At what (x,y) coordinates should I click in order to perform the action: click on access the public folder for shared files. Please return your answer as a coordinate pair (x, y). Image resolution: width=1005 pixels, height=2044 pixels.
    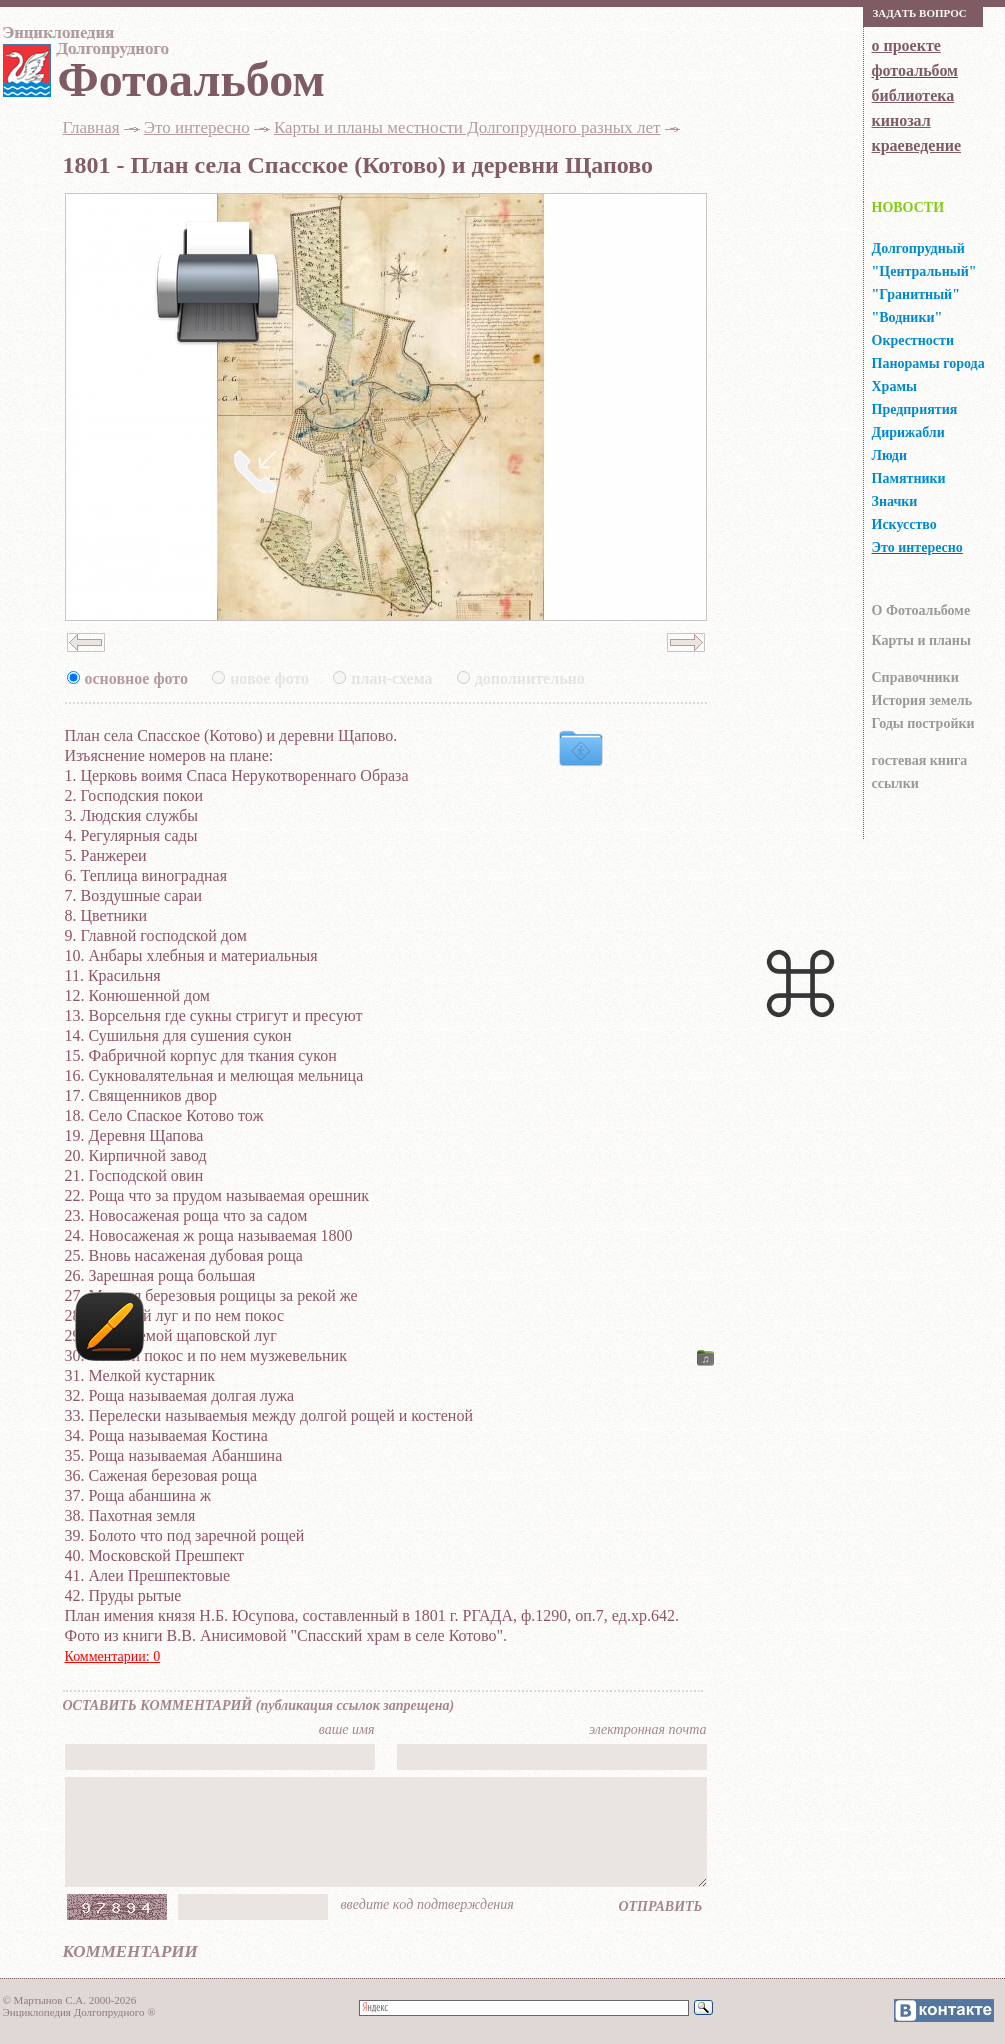
    Looking at the image, I should click on (581, 748).